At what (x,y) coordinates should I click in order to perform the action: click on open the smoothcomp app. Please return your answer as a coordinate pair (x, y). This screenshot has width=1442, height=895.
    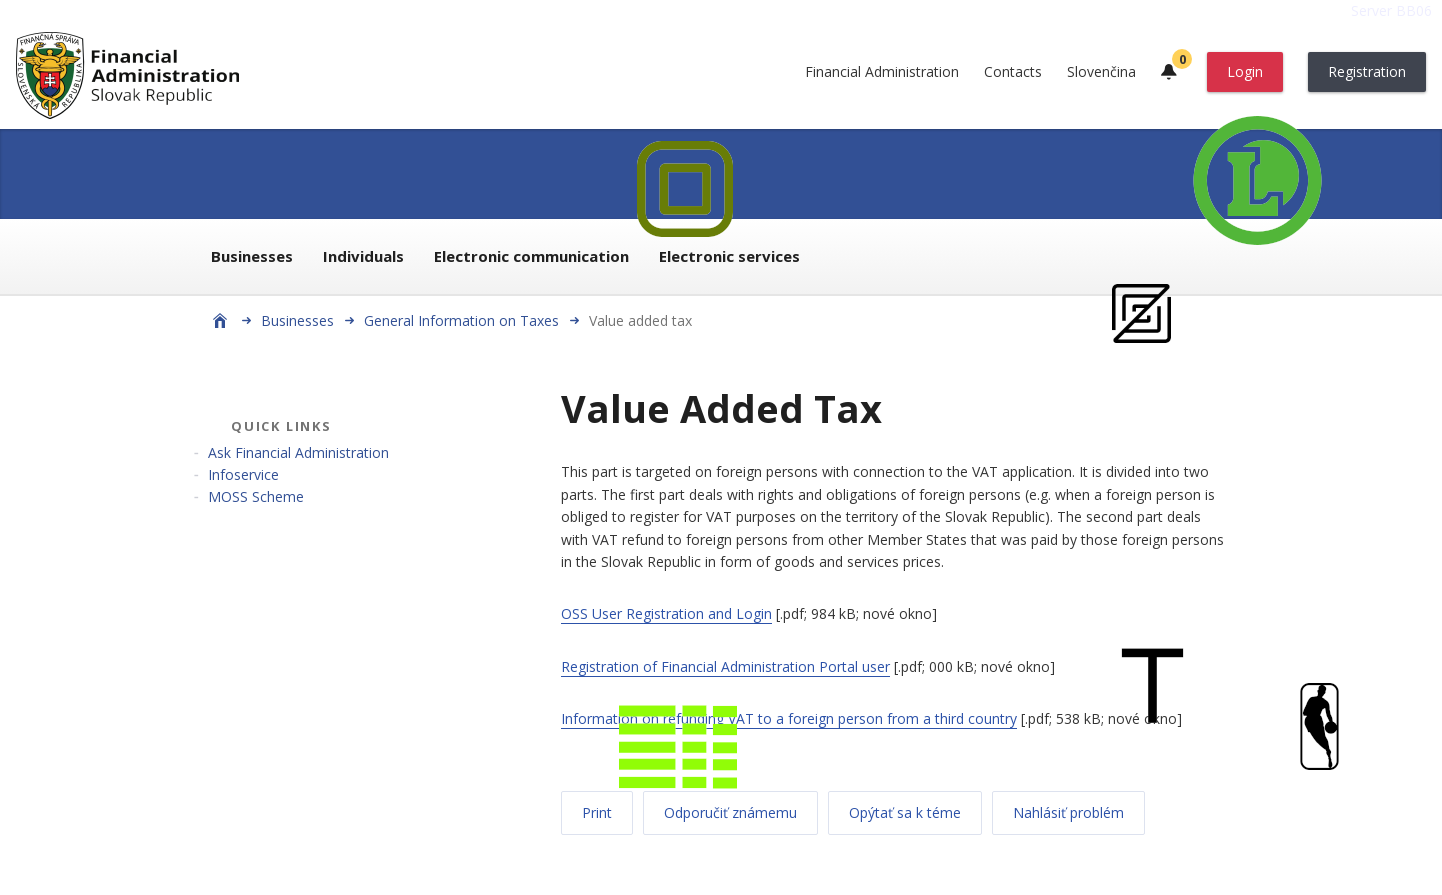
    Looking at the image, I should click on (685, 189).